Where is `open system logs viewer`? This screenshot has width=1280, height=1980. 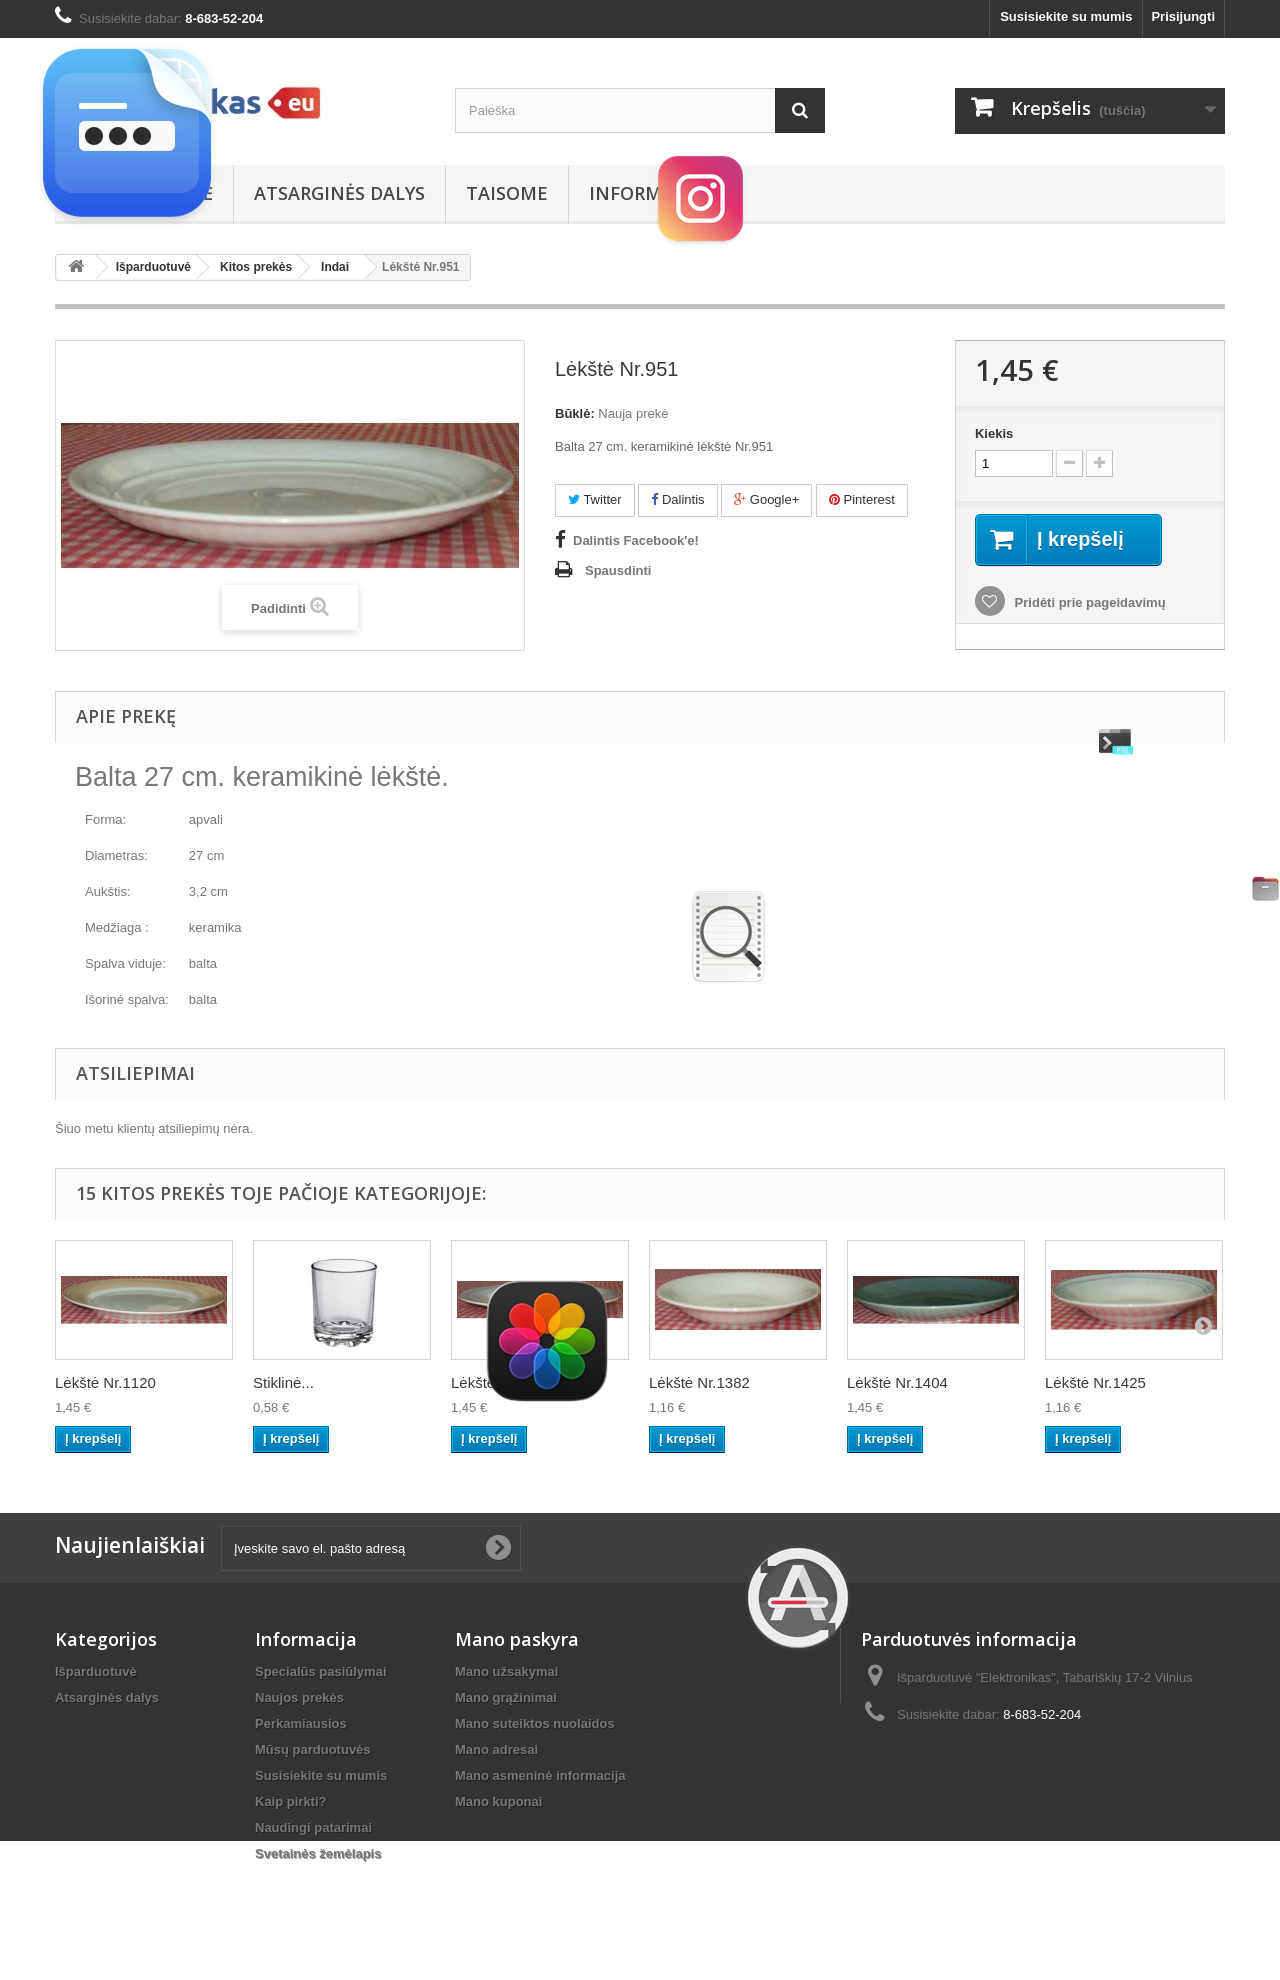 open system logs viewer is located at coordinates (728, 936).